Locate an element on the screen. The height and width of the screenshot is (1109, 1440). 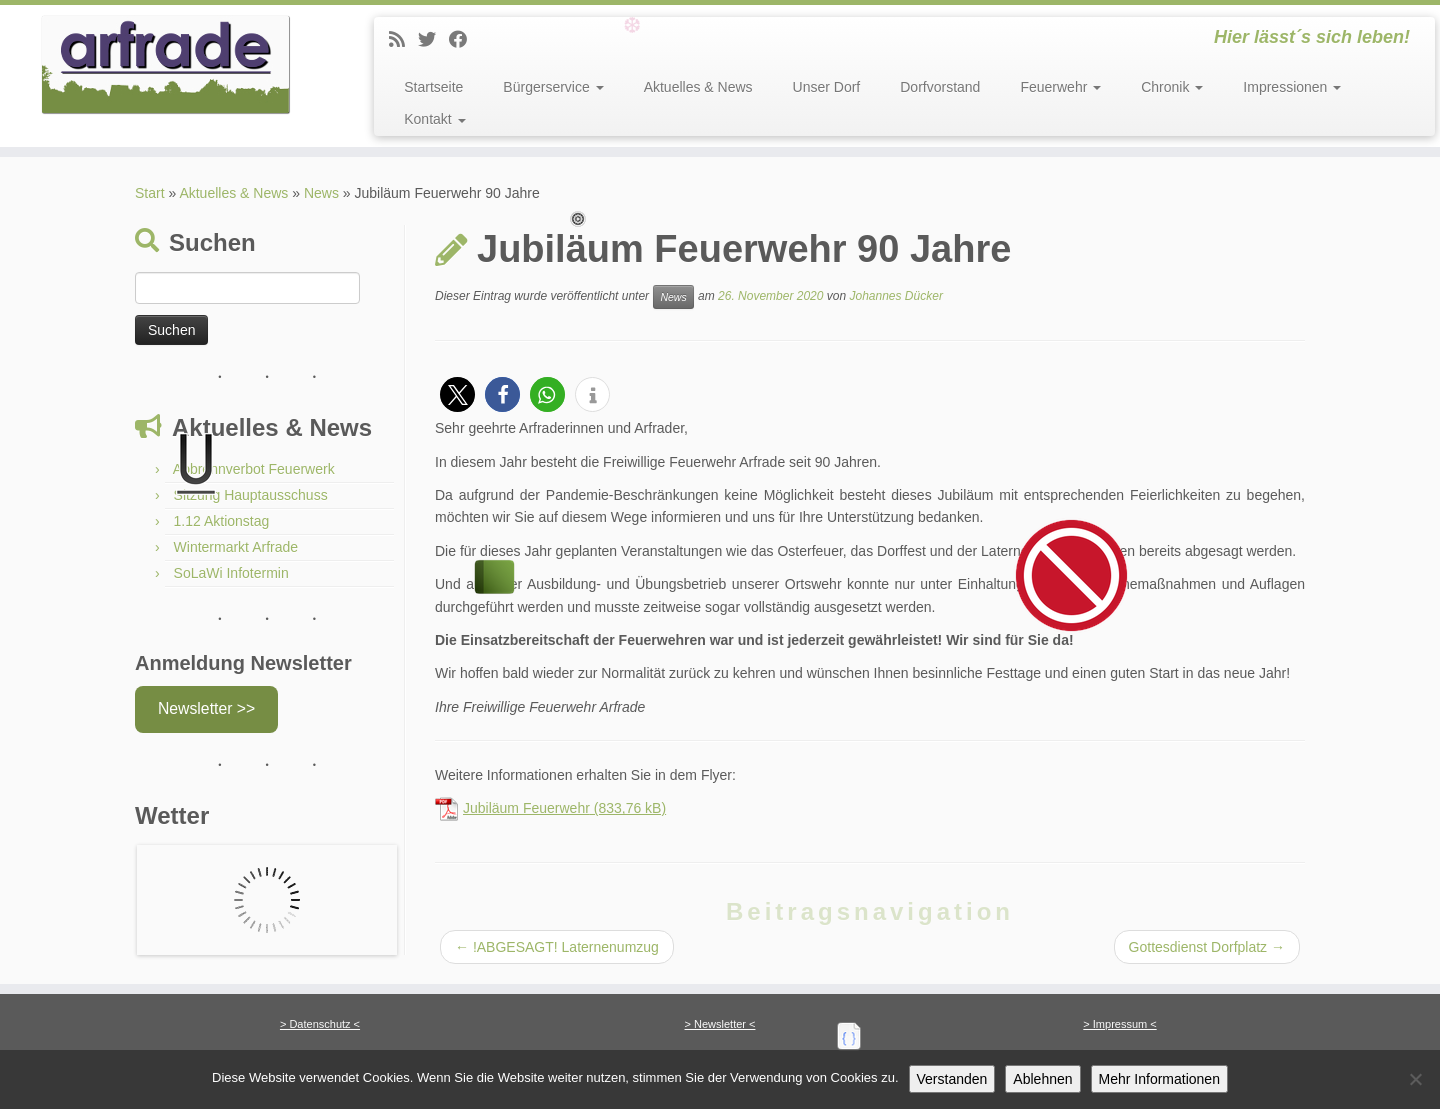
access desktop folder is located at coordinates (494, 575).